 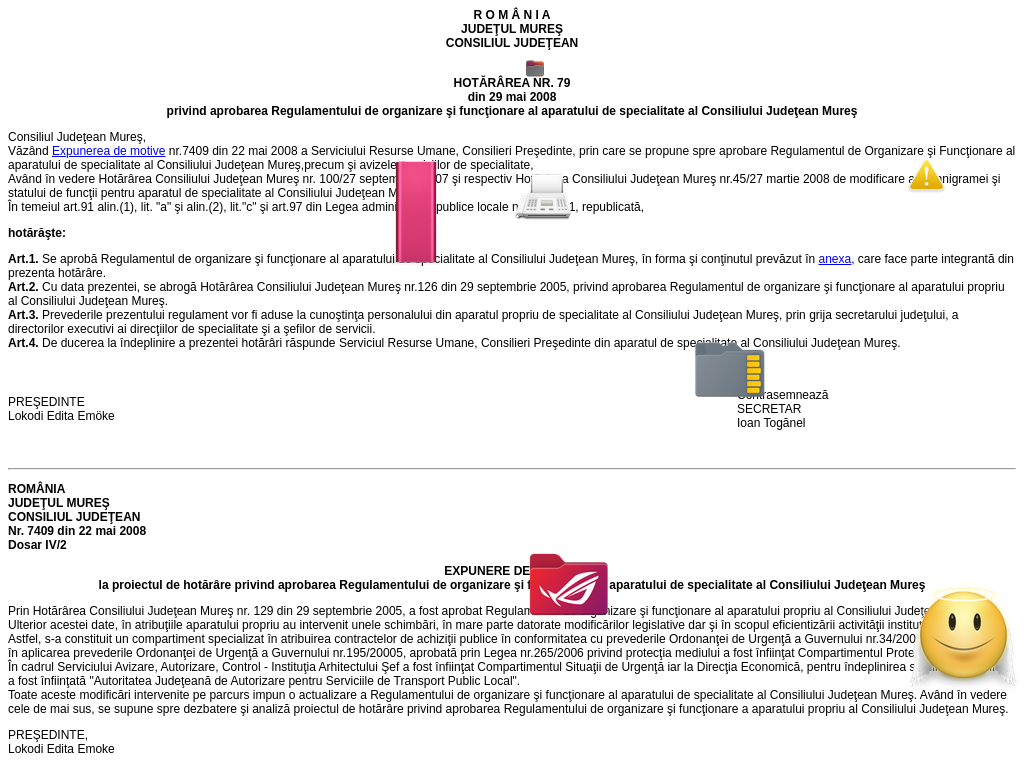 I want to click on send or receive a fax, so click(x=543, y=197).